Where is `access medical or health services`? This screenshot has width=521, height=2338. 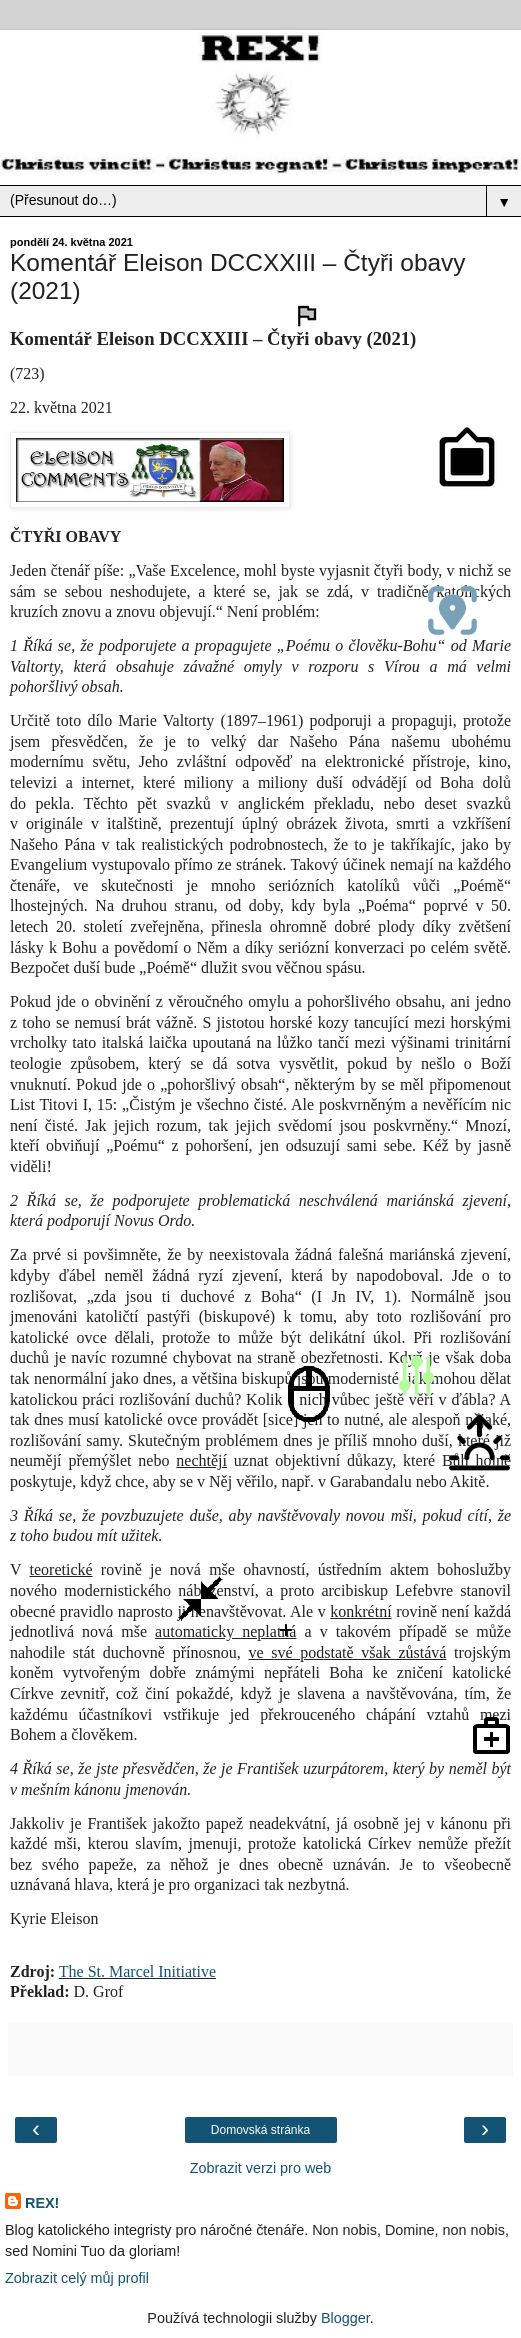 access medical or health services is located at coordinates (491, 1735).